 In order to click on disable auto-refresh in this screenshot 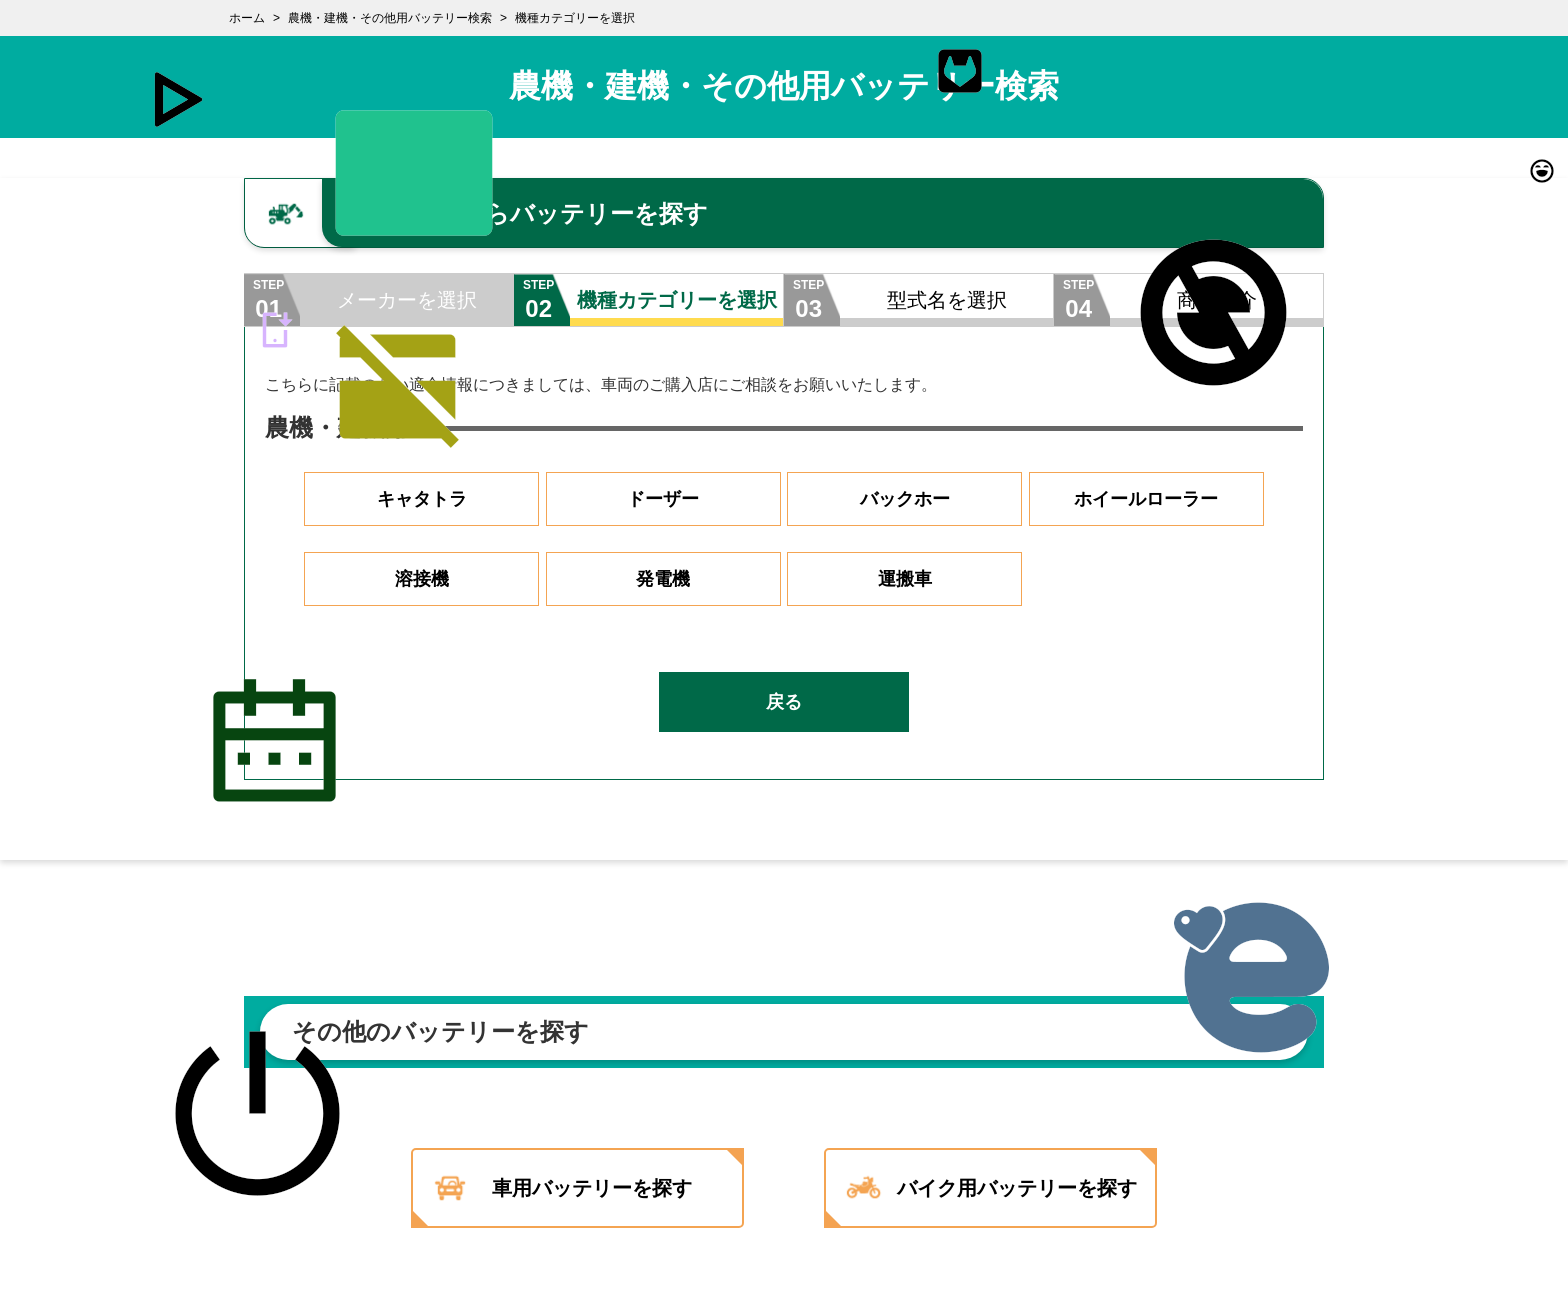, I will do `click(1213, 312)`.